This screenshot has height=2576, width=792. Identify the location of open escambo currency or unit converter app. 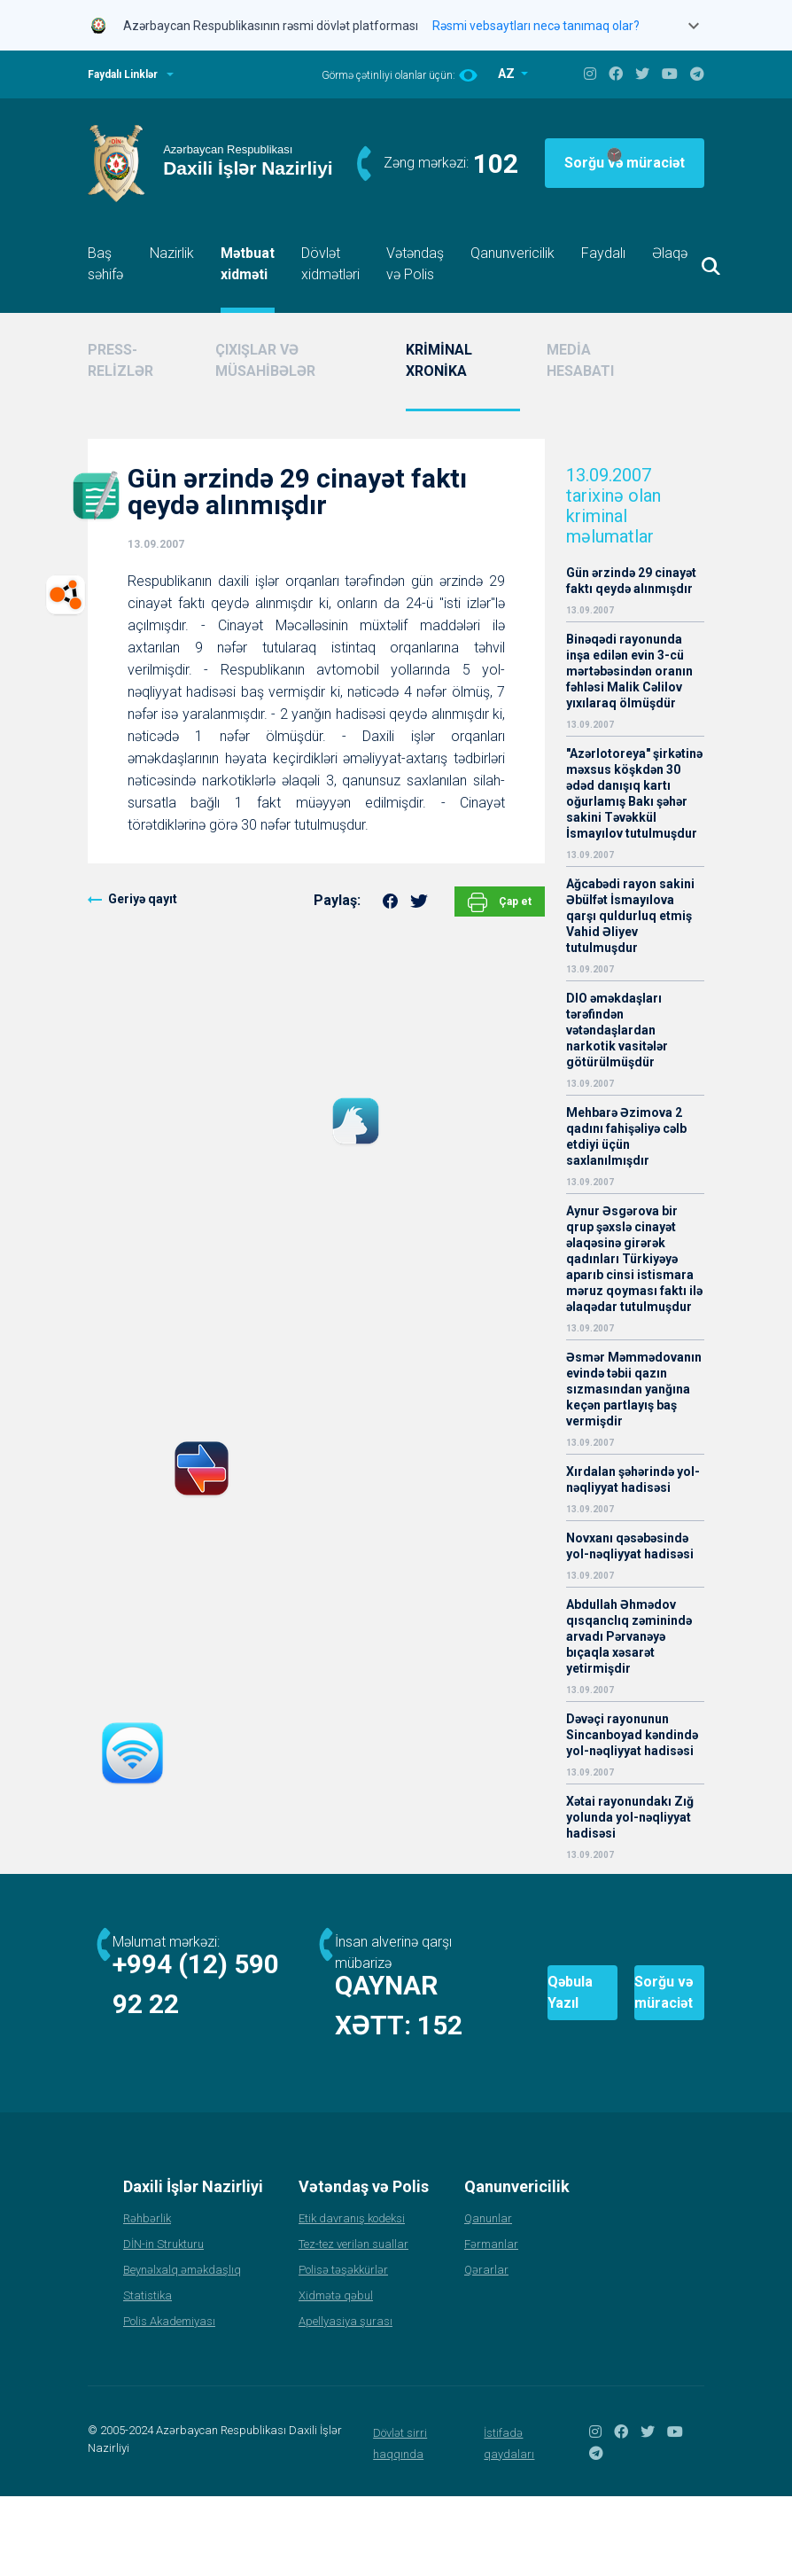
(201, 1468).